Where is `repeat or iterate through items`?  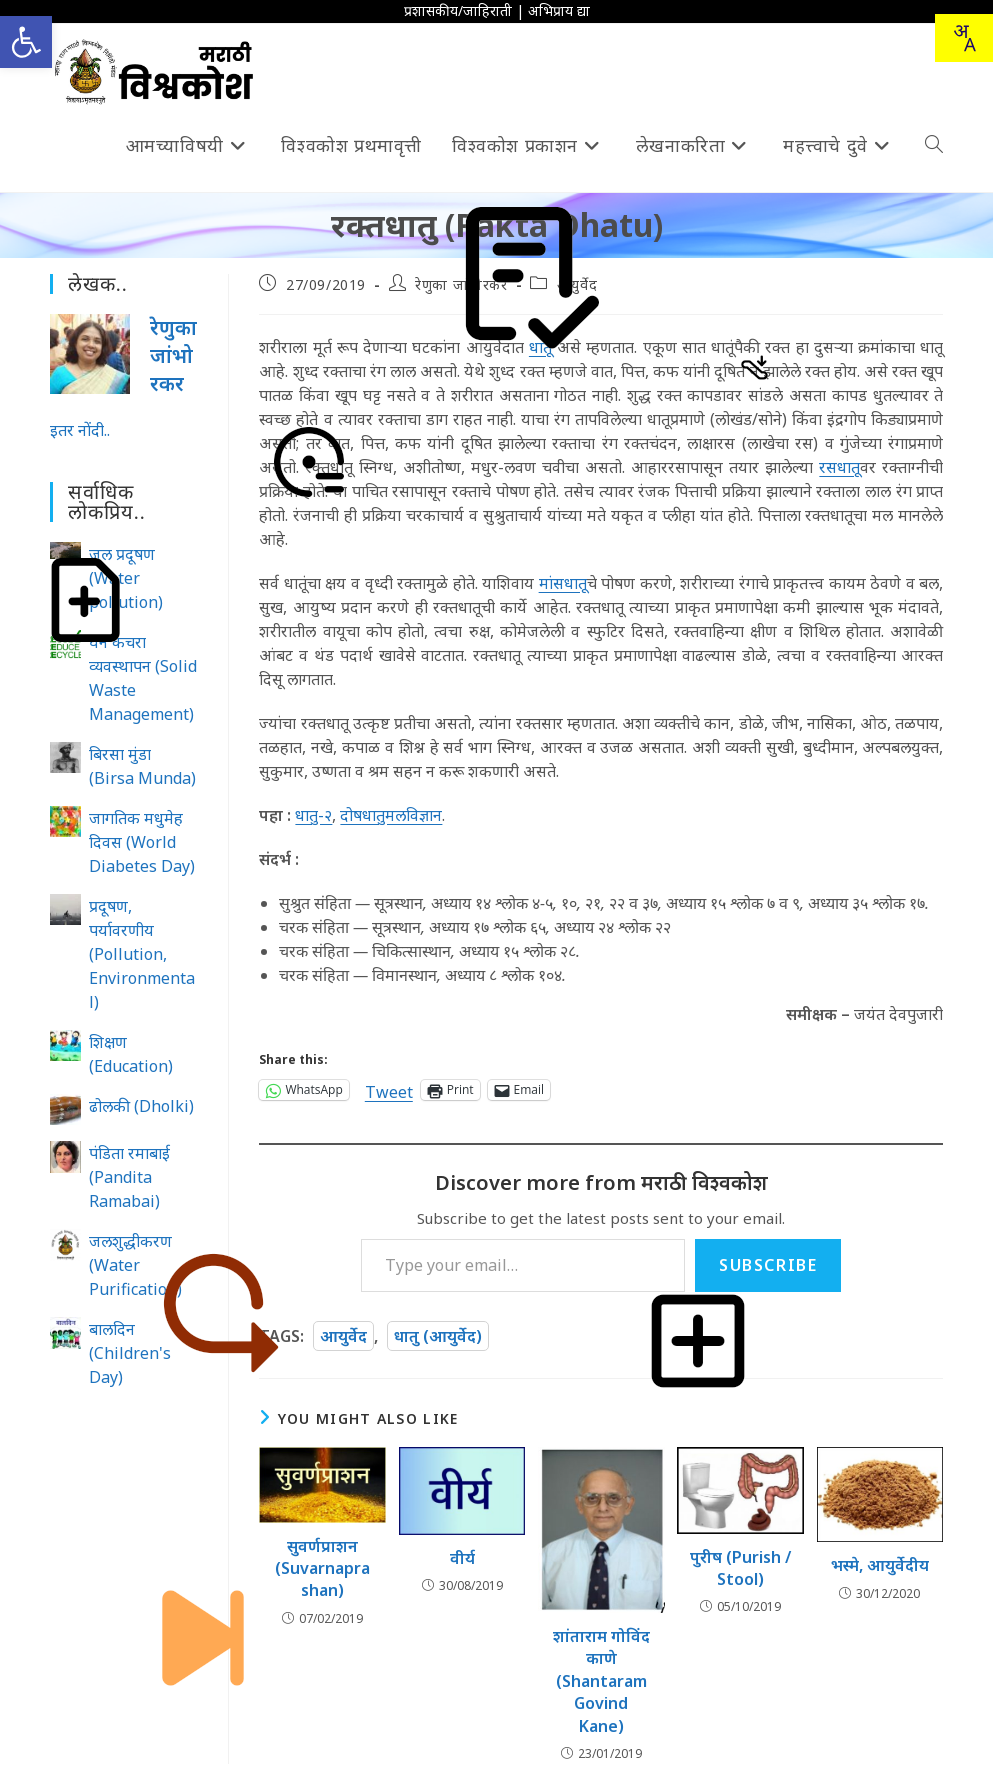 repeat or iterate through items is located at coordinates (219, 1309).